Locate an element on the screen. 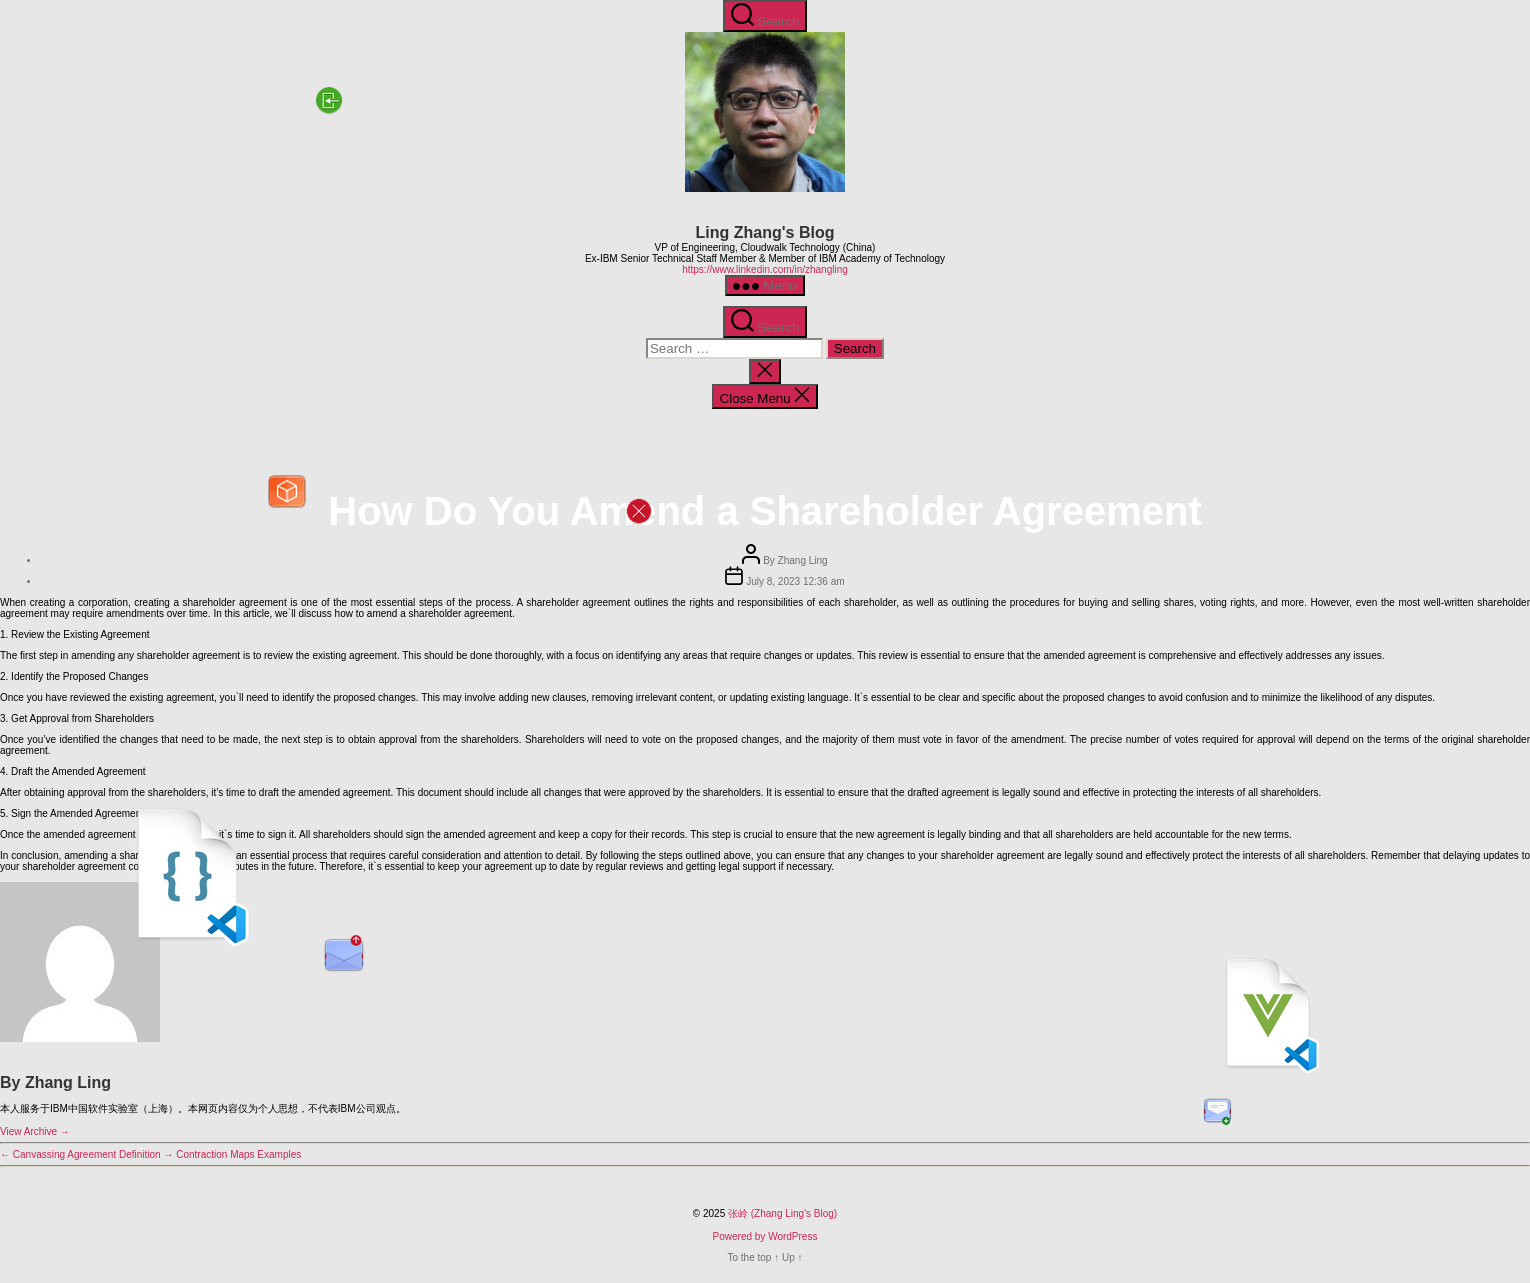 Image resolution: width=1530 pixels, height=1283 pixels. log out of your account is located at coordinates (329, 100).